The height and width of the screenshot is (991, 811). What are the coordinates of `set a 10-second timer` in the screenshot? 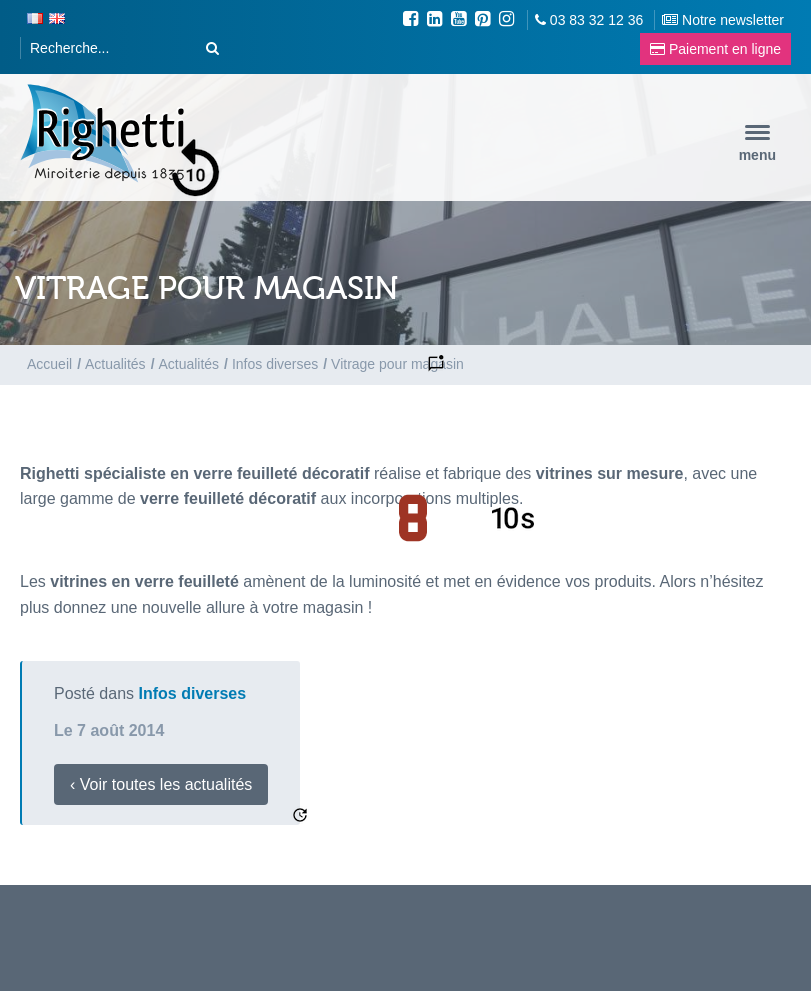 It's located at (513, 518).